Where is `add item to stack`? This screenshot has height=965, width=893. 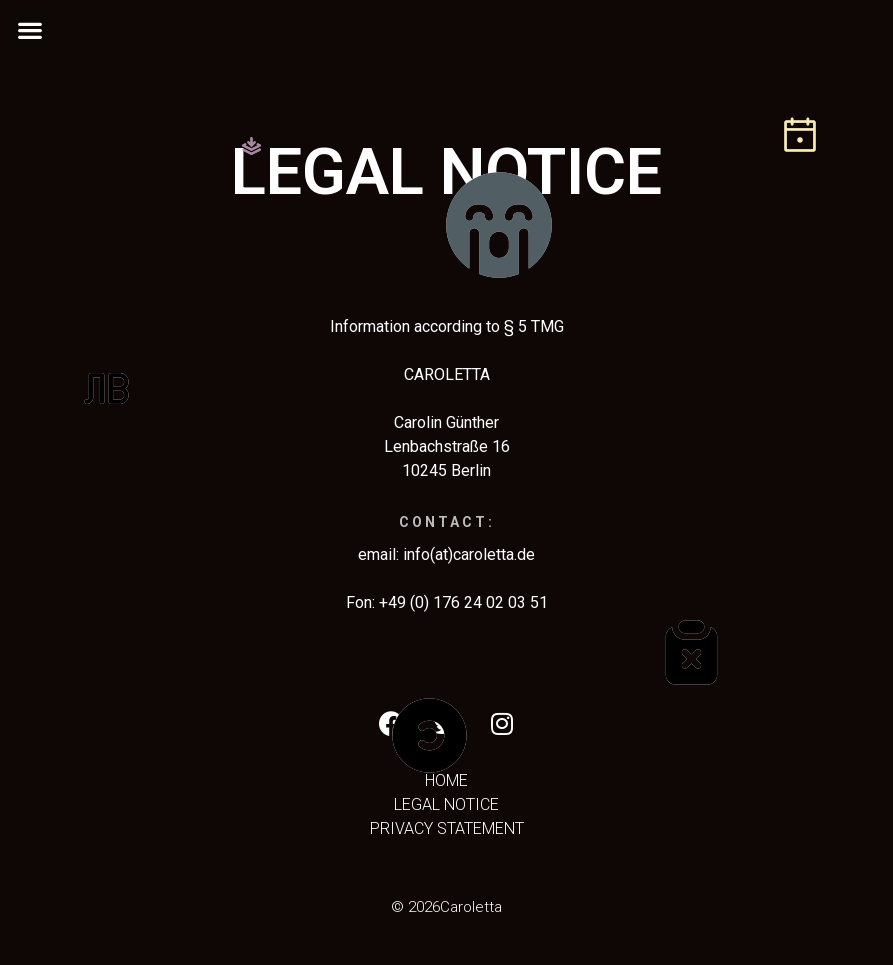
add item to stack is located at coordinates (251, 146).